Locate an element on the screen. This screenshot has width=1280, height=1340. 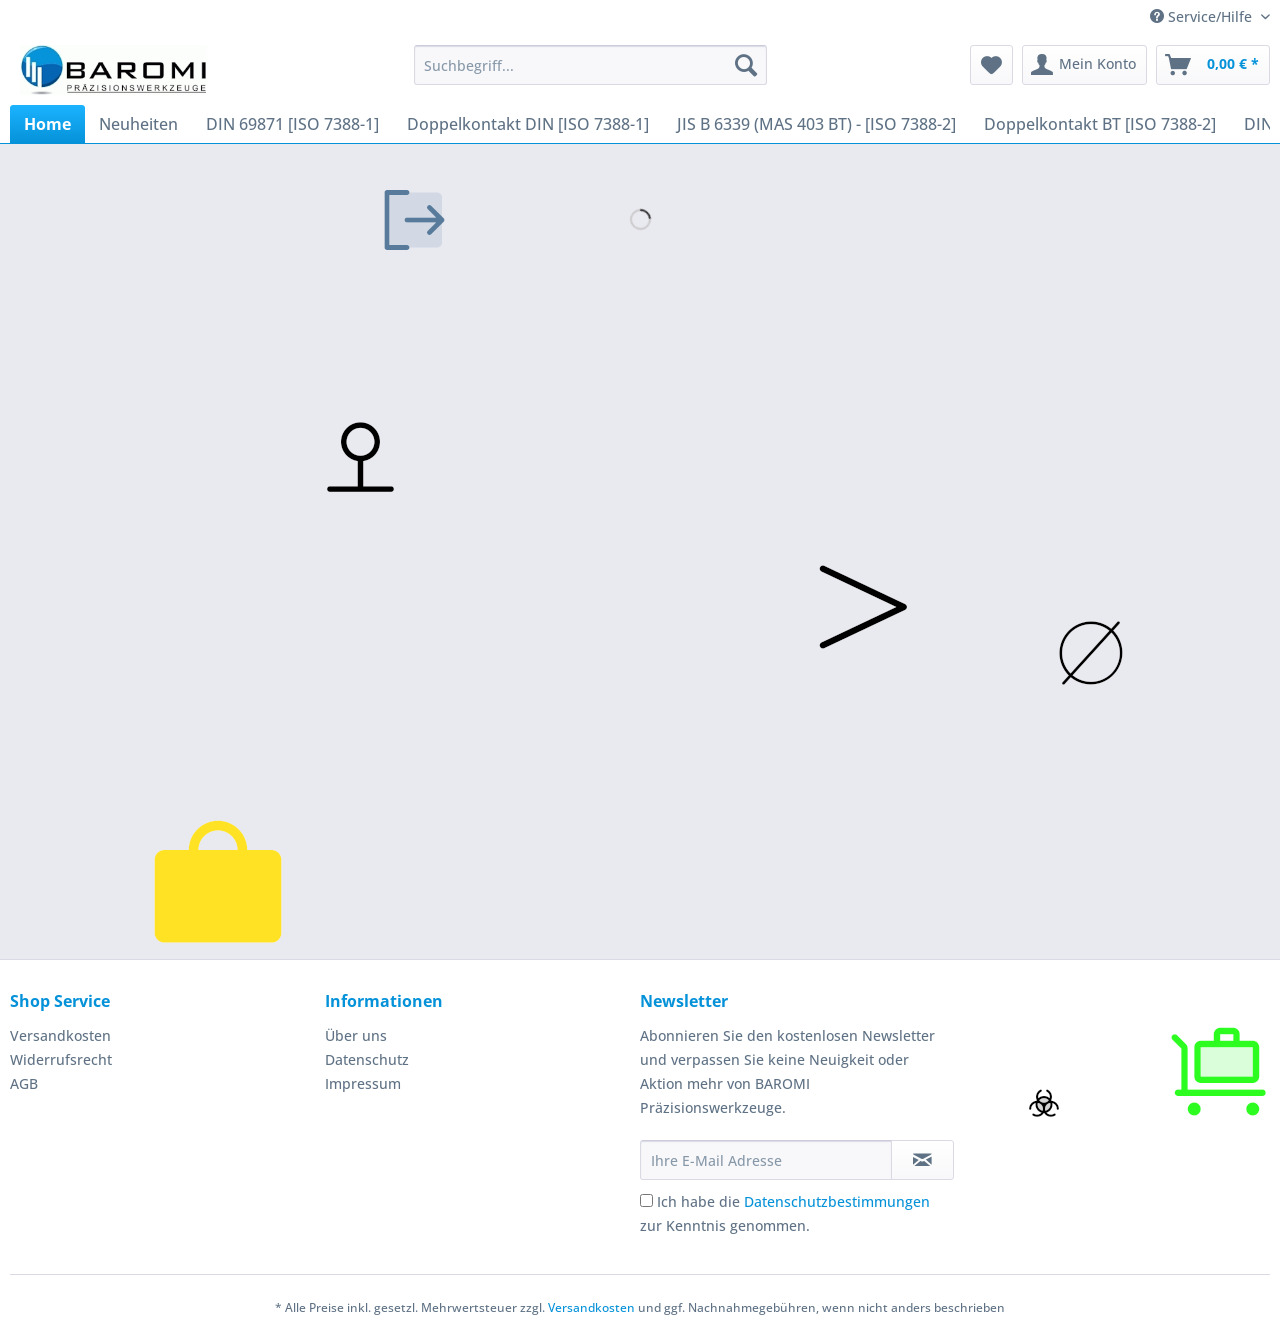
indicates hazardous or dangerous content is located at coordinates (1044, 1104).